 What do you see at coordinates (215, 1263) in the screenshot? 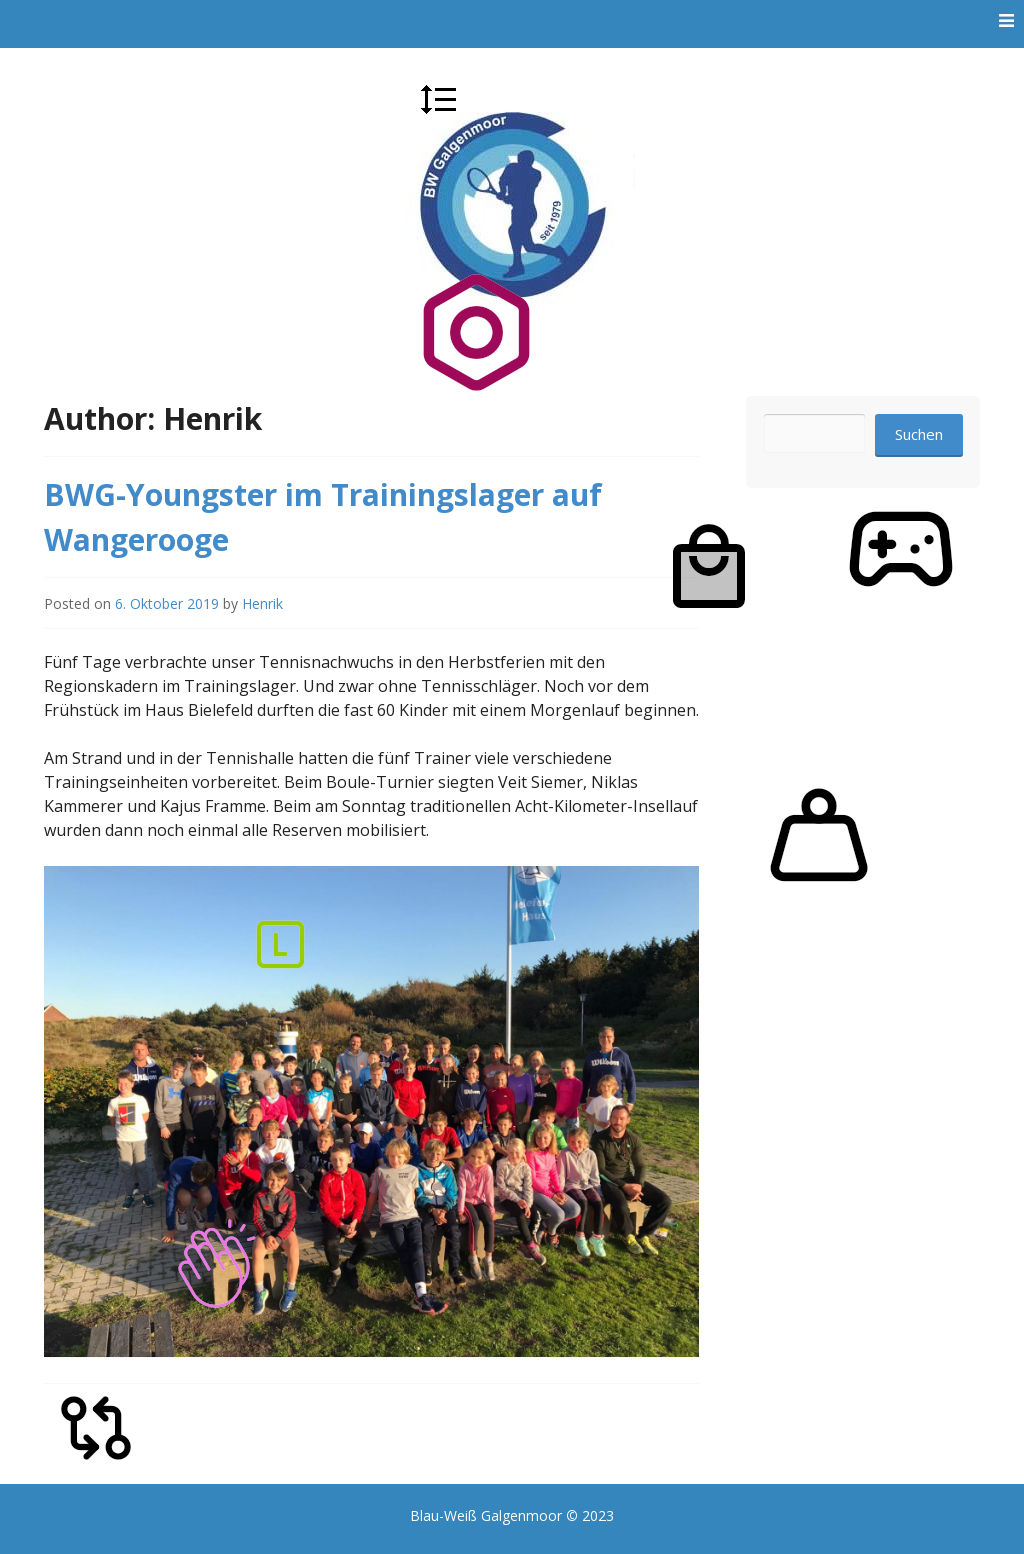
I see `applaud or show appreciation for content` at bounding box center [215, 1263].